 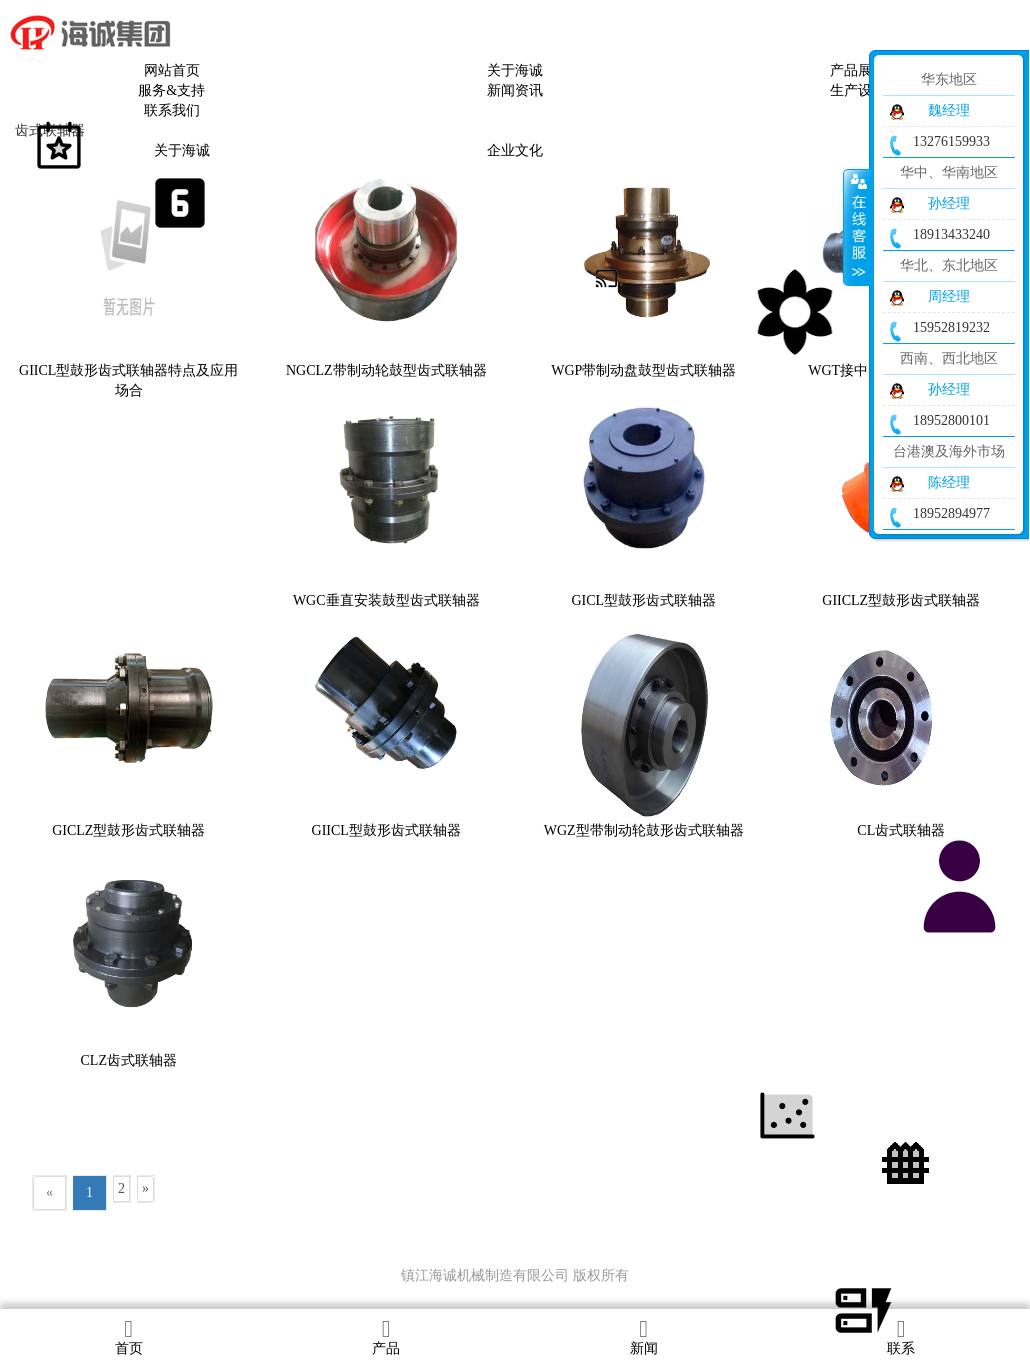 What do you see at coordinates (606, 278) in the screenshot?
I see `cast screen to an external display` at bounding box center [606, 278].